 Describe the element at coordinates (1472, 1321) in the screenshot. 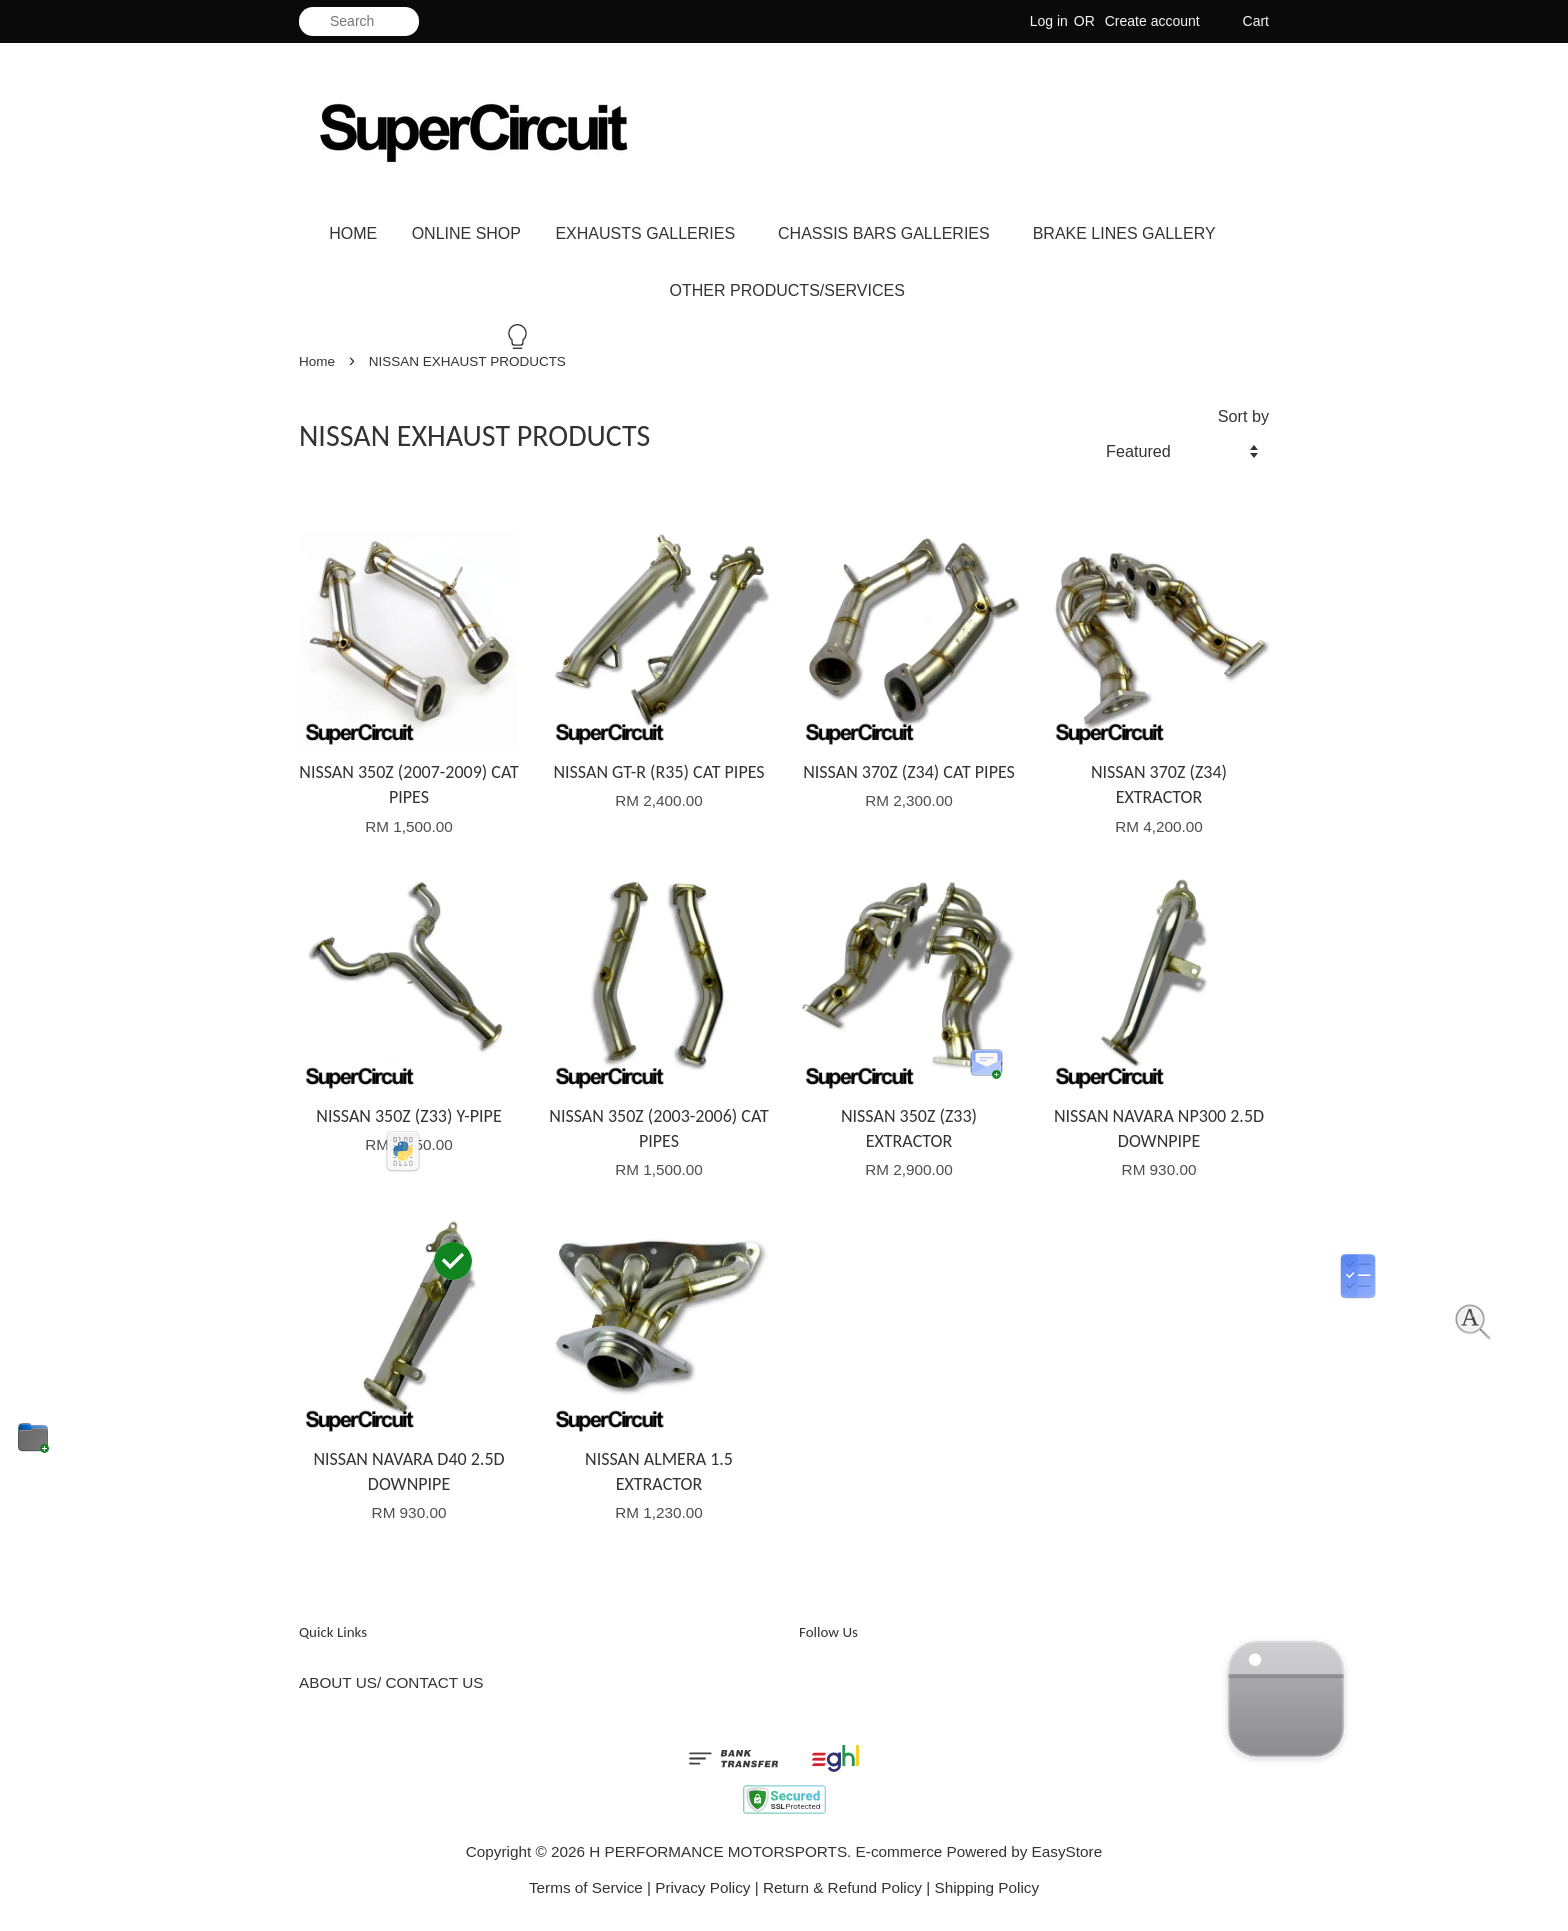

I see `search for text or content` at that location.